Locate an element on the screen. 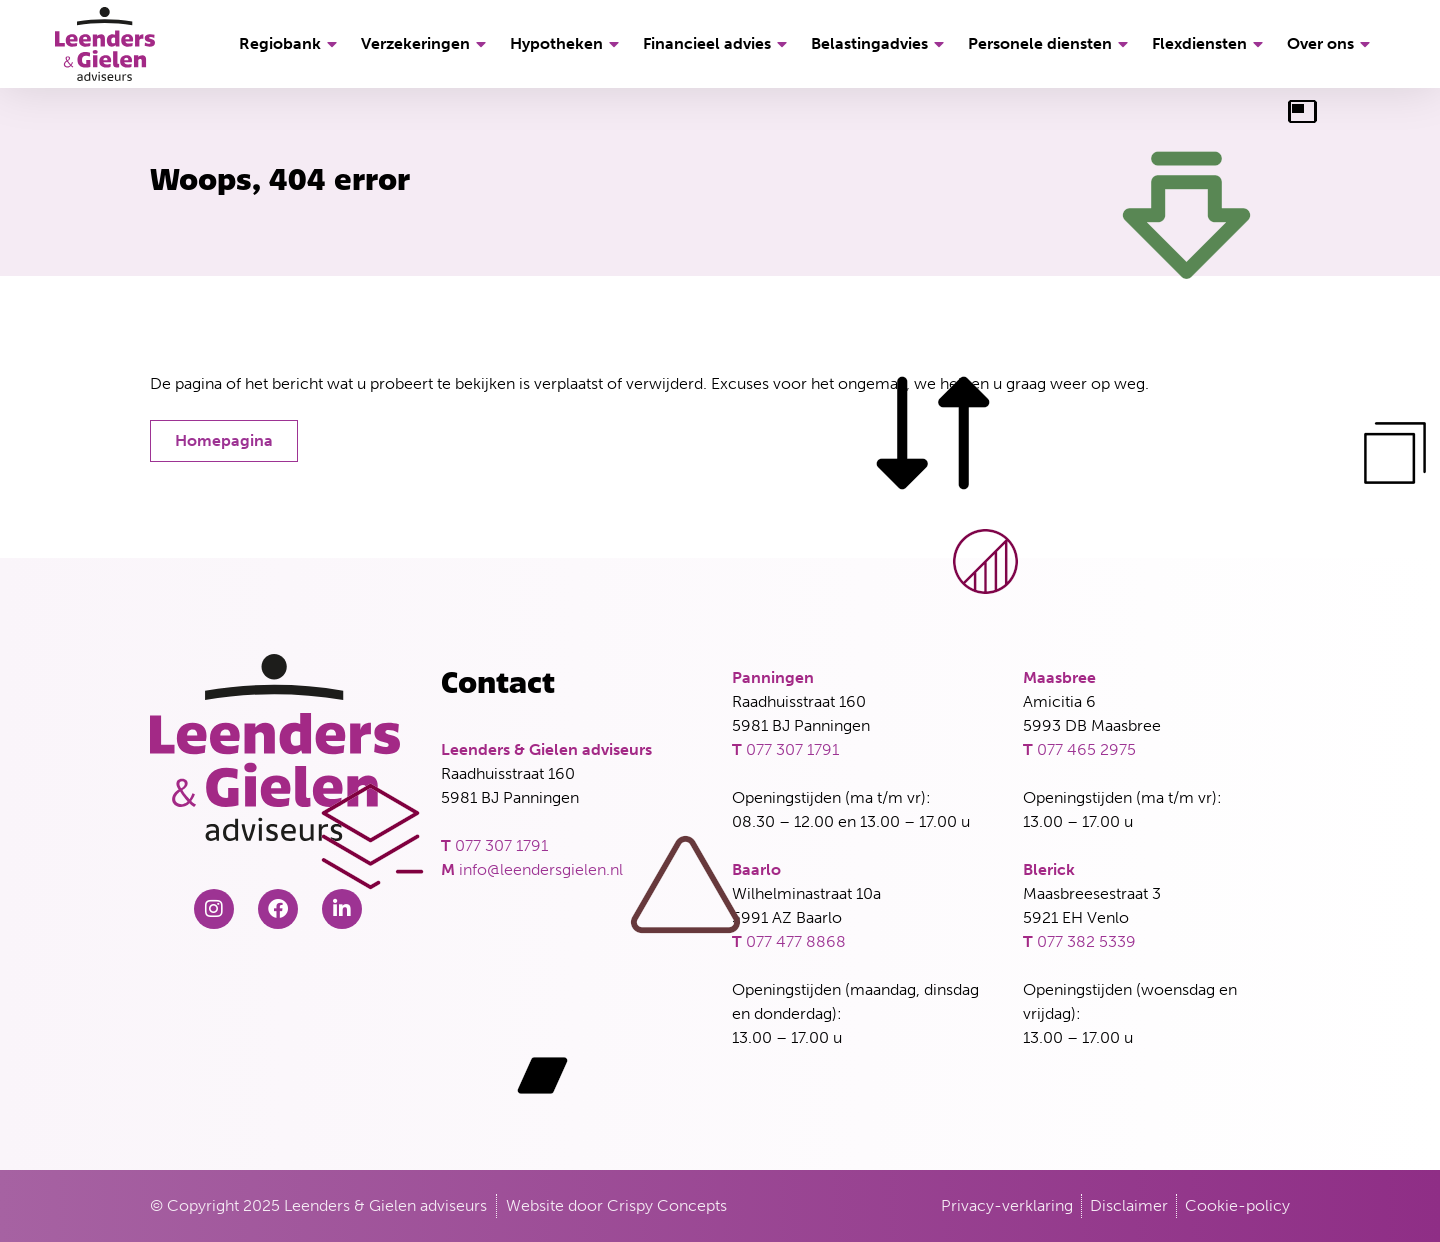 The image size is (1440, 1242). indicates a warning or caution state is located at coordinates (685, 886).